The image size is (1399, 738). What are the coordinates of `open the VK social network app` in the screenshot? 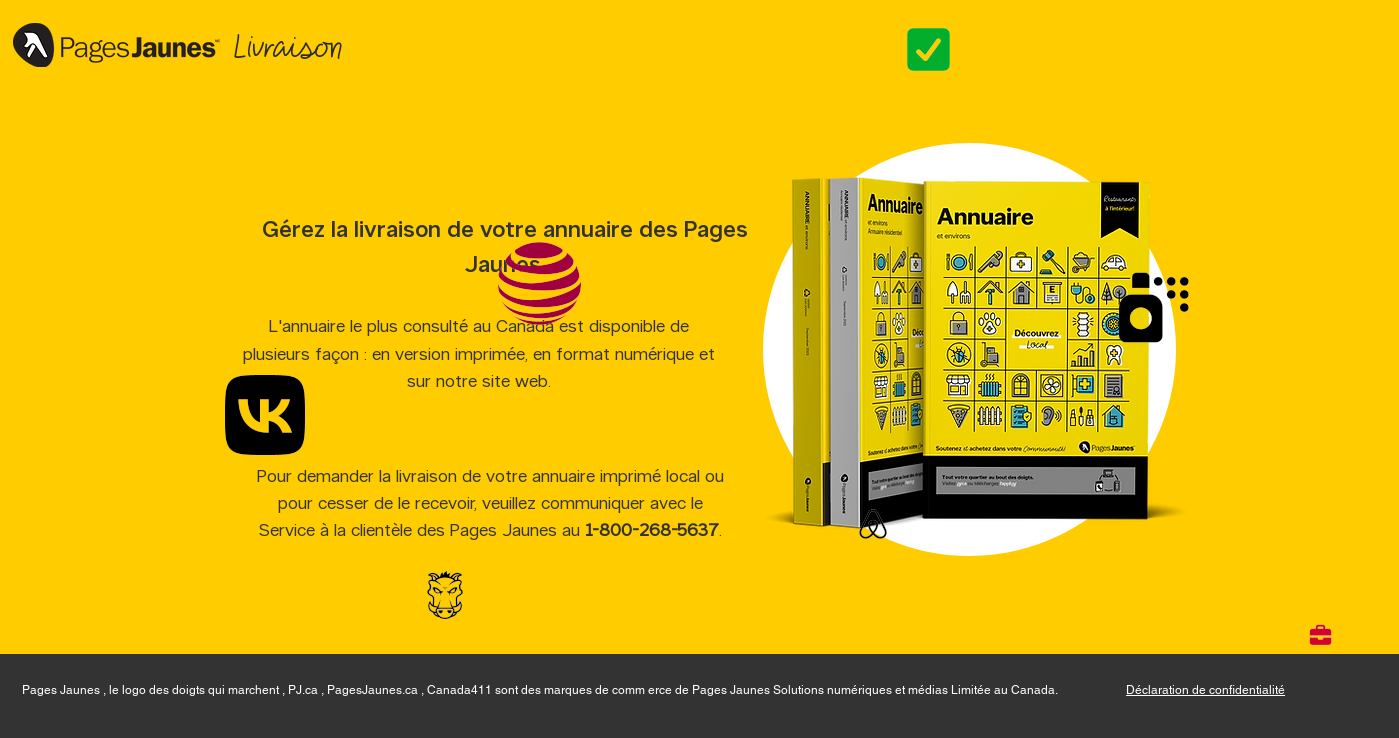 It's located at (265, 415).